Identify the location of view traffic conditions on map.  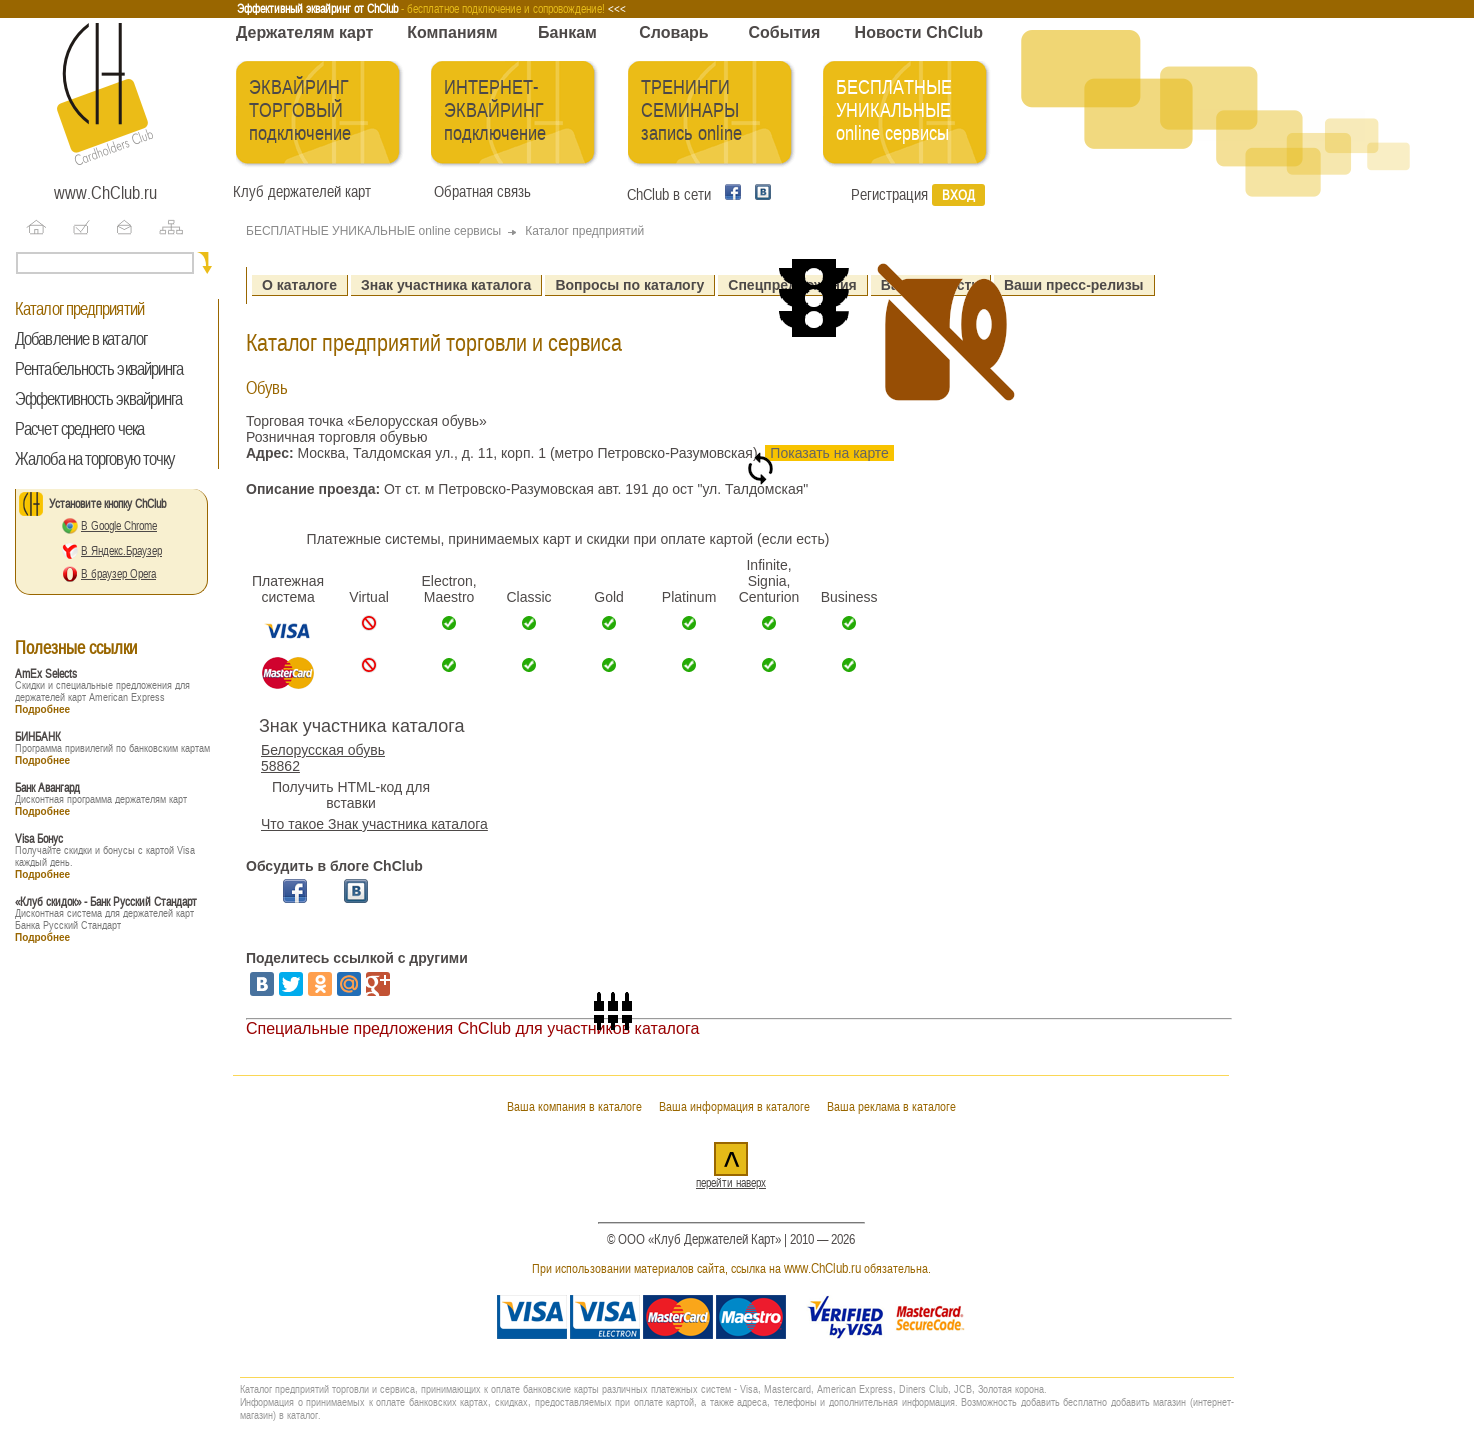
(814, 298).